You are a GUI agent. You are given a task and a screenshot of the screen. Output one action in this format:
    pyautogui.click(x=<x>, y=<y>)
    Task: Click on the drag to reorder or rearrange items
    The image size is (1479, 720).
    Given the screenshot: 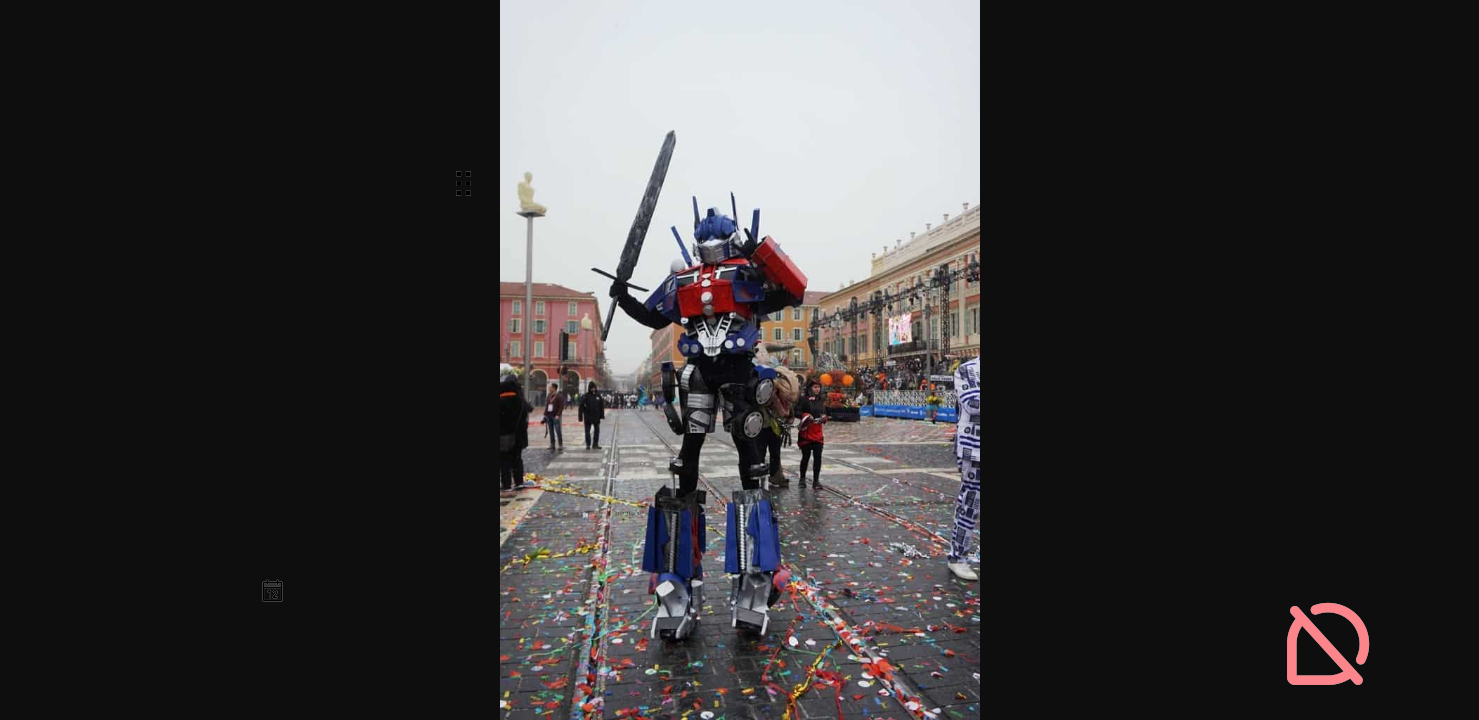 What is the action you would take?
    pyautogui.click(x=463, y=183)
    